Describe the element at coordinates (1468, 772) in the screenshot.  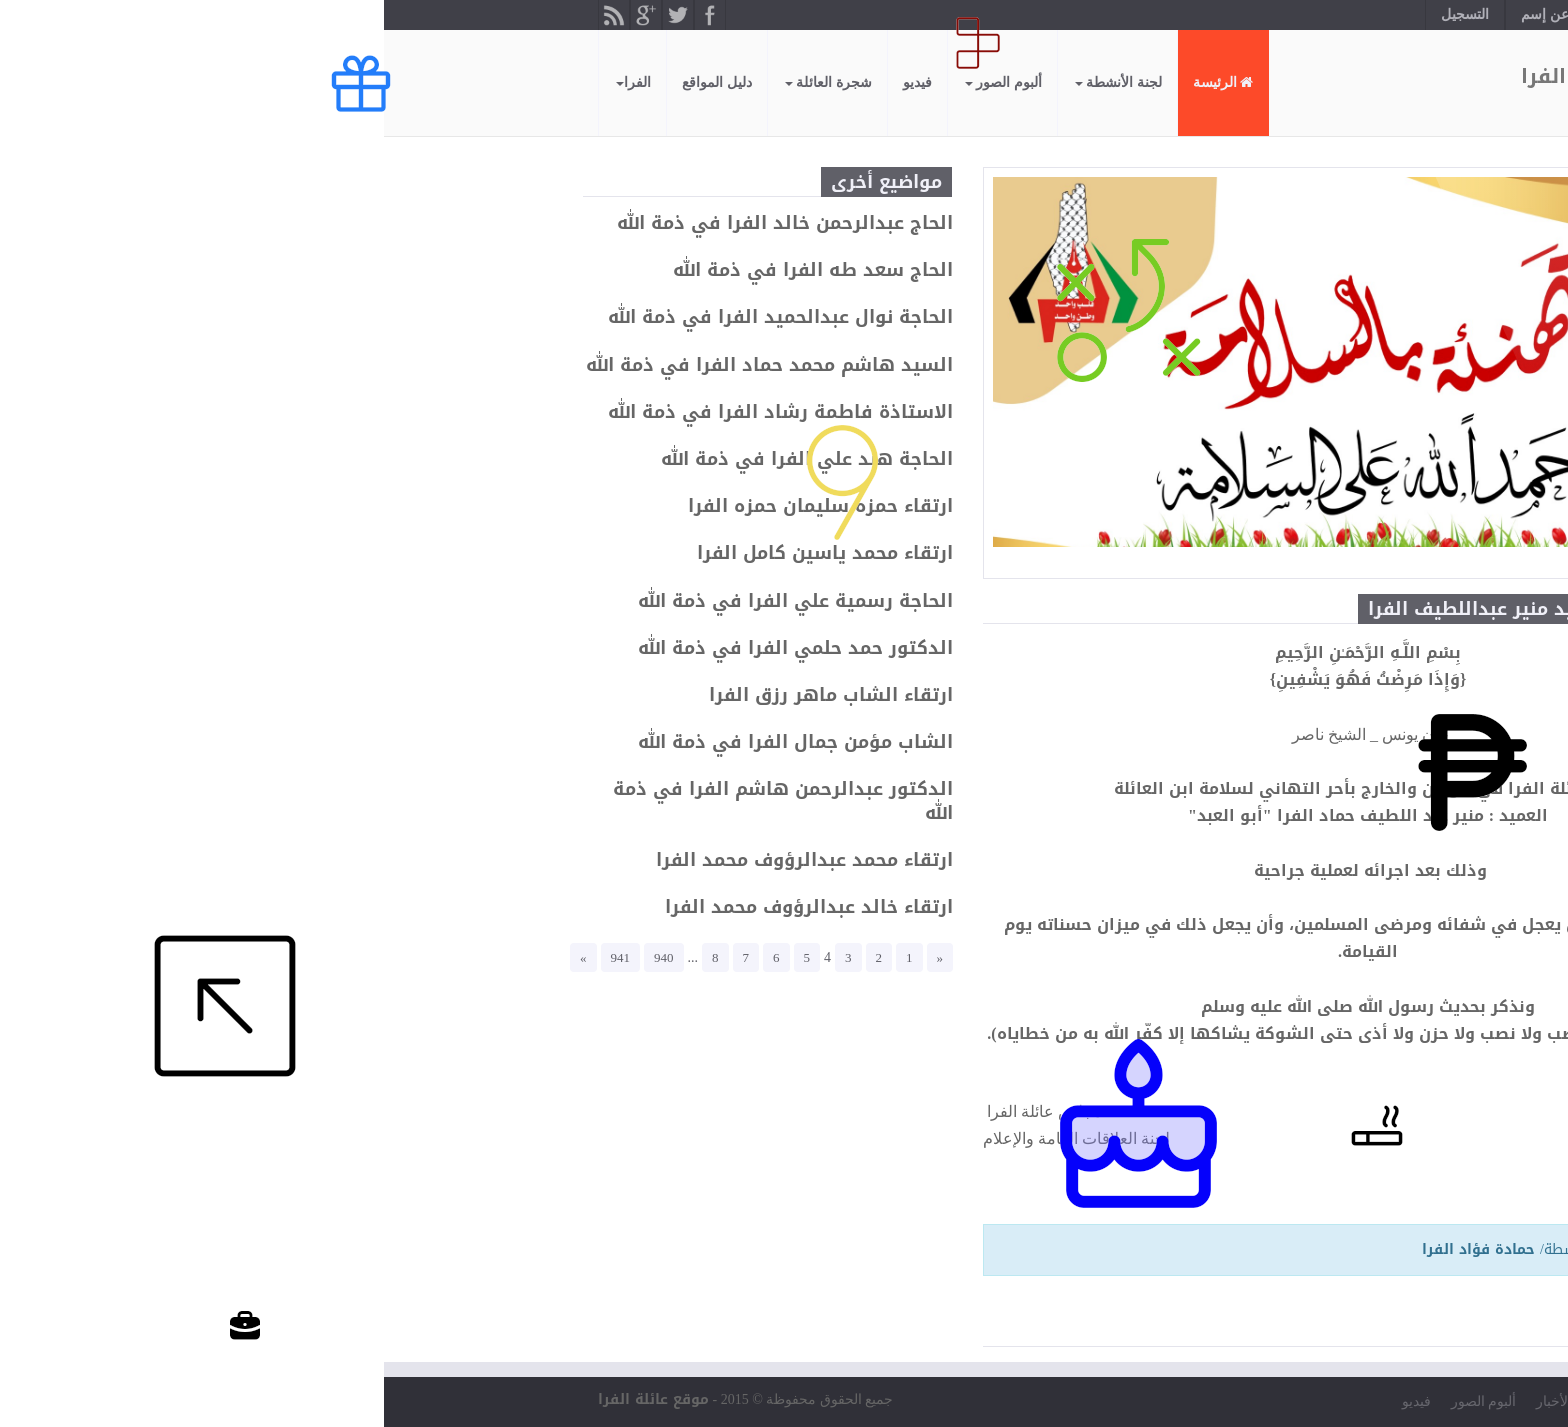
I see `indicates pricing or payment in Philippine pesos` at that location.